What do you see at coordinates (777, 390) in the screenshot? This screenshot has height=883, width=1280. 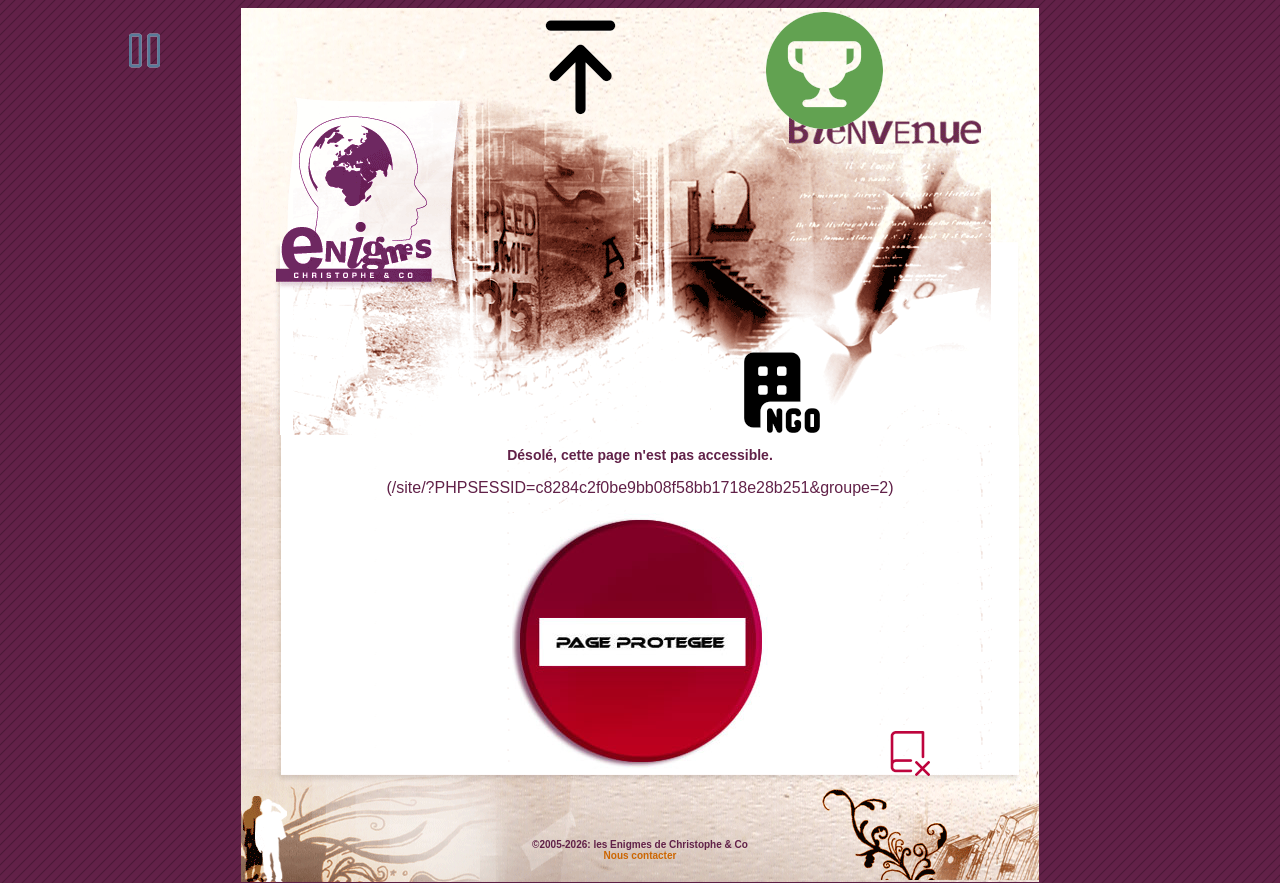 I see `navigate to non-governmental organization directory` at bounding box center [777, 390].